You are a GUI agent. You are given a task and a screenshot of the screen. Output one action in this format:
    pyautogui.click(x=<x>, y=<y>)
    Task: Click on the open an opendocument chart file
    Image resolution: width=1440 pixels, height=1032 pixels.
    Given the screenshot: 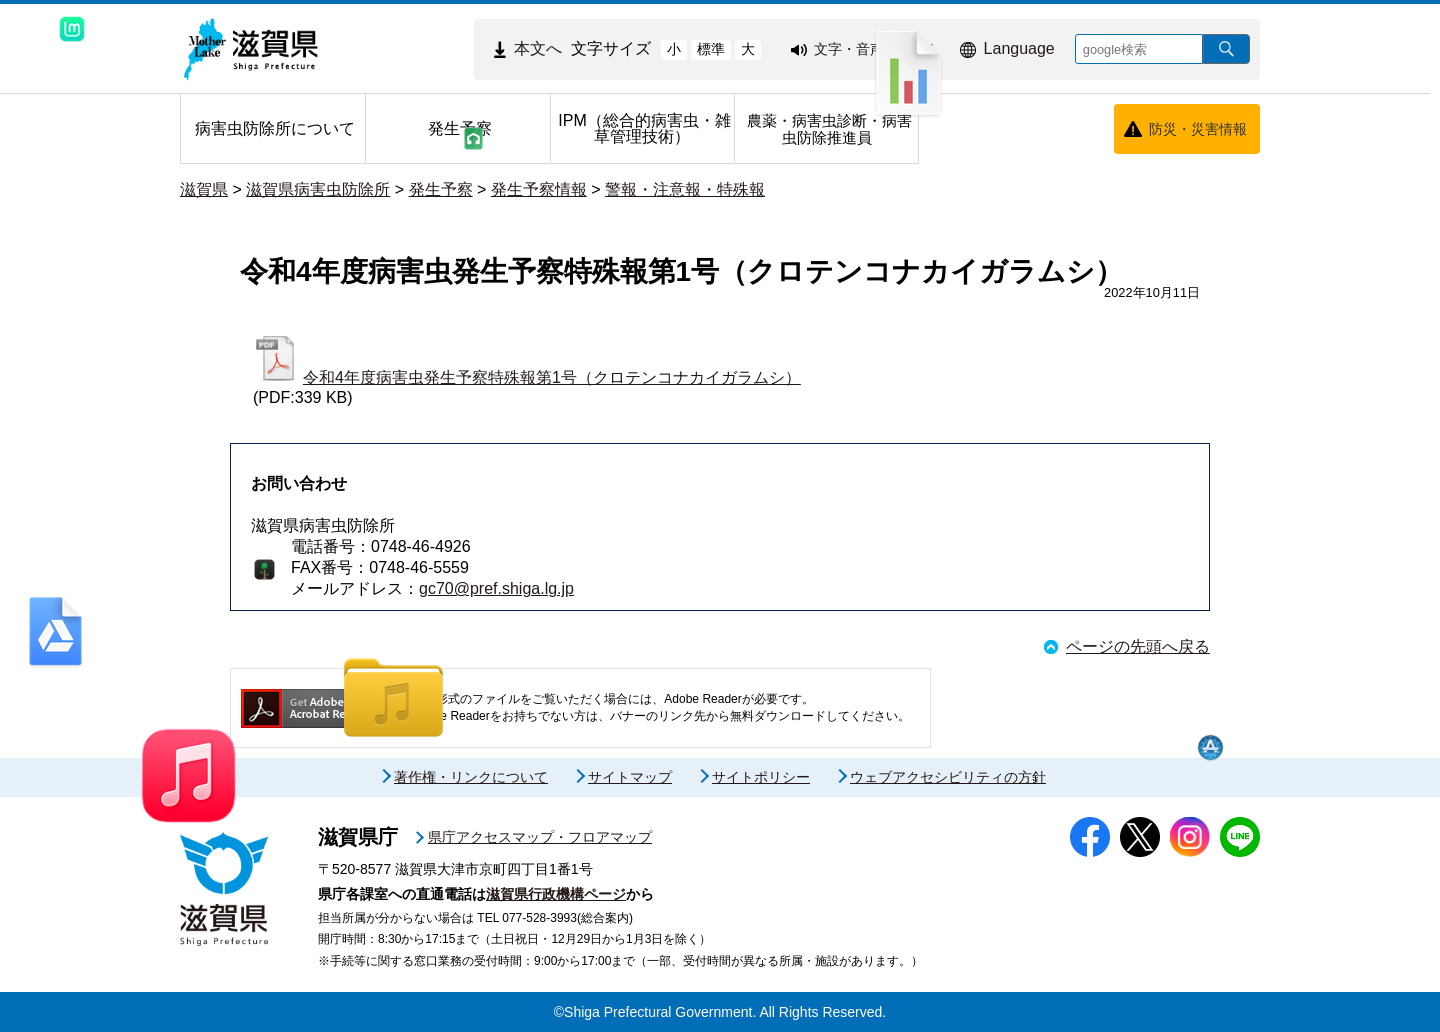 What is the action you would take?
    pyautogui.click(x=908, y=72)
    